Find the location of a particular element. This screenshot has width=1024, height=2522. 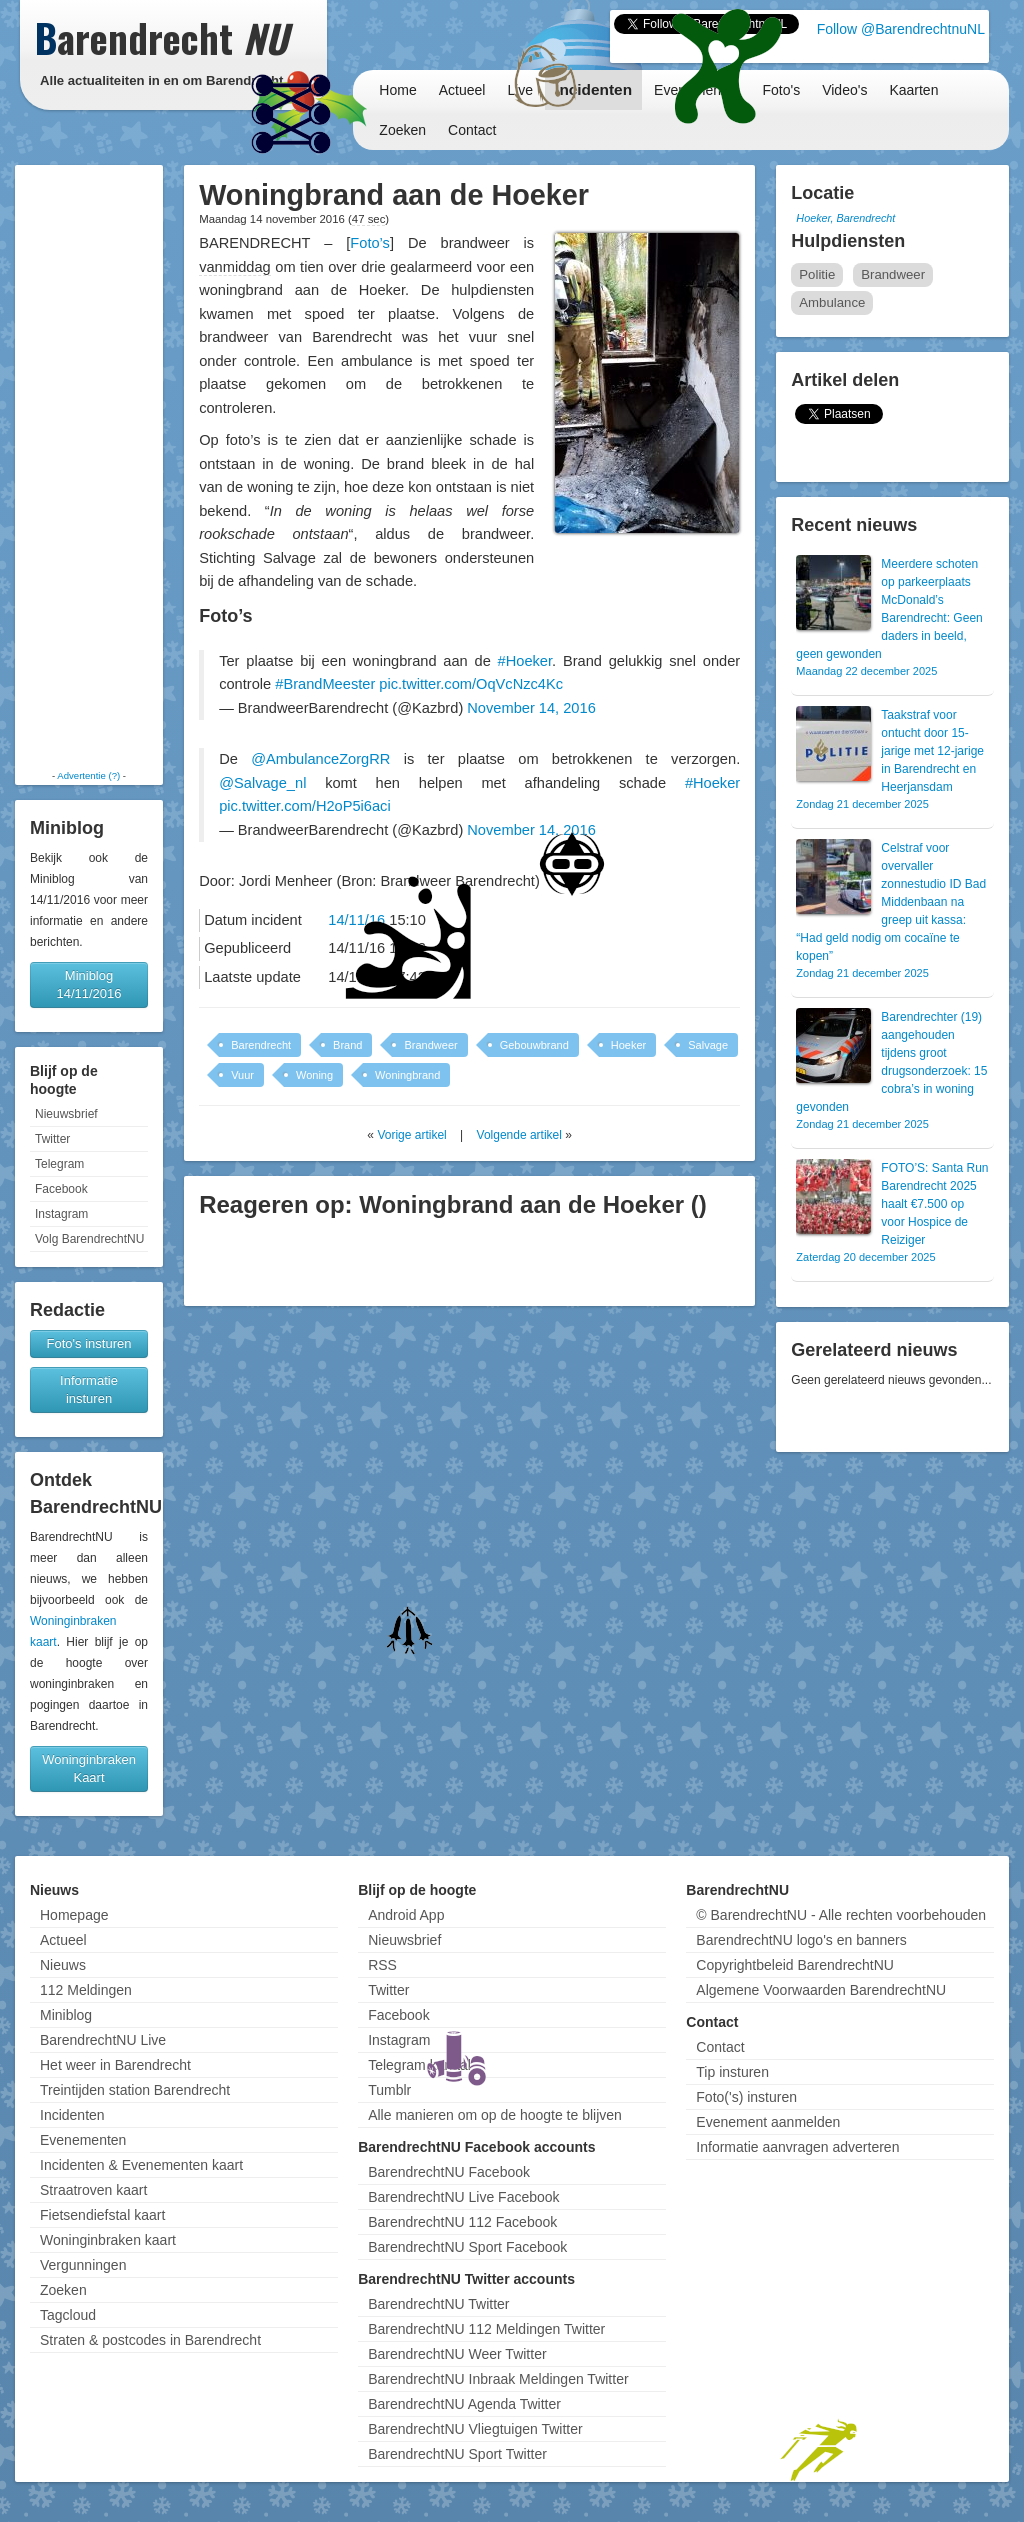

express enthusiasm or passion is located at coordinates (726, 66).